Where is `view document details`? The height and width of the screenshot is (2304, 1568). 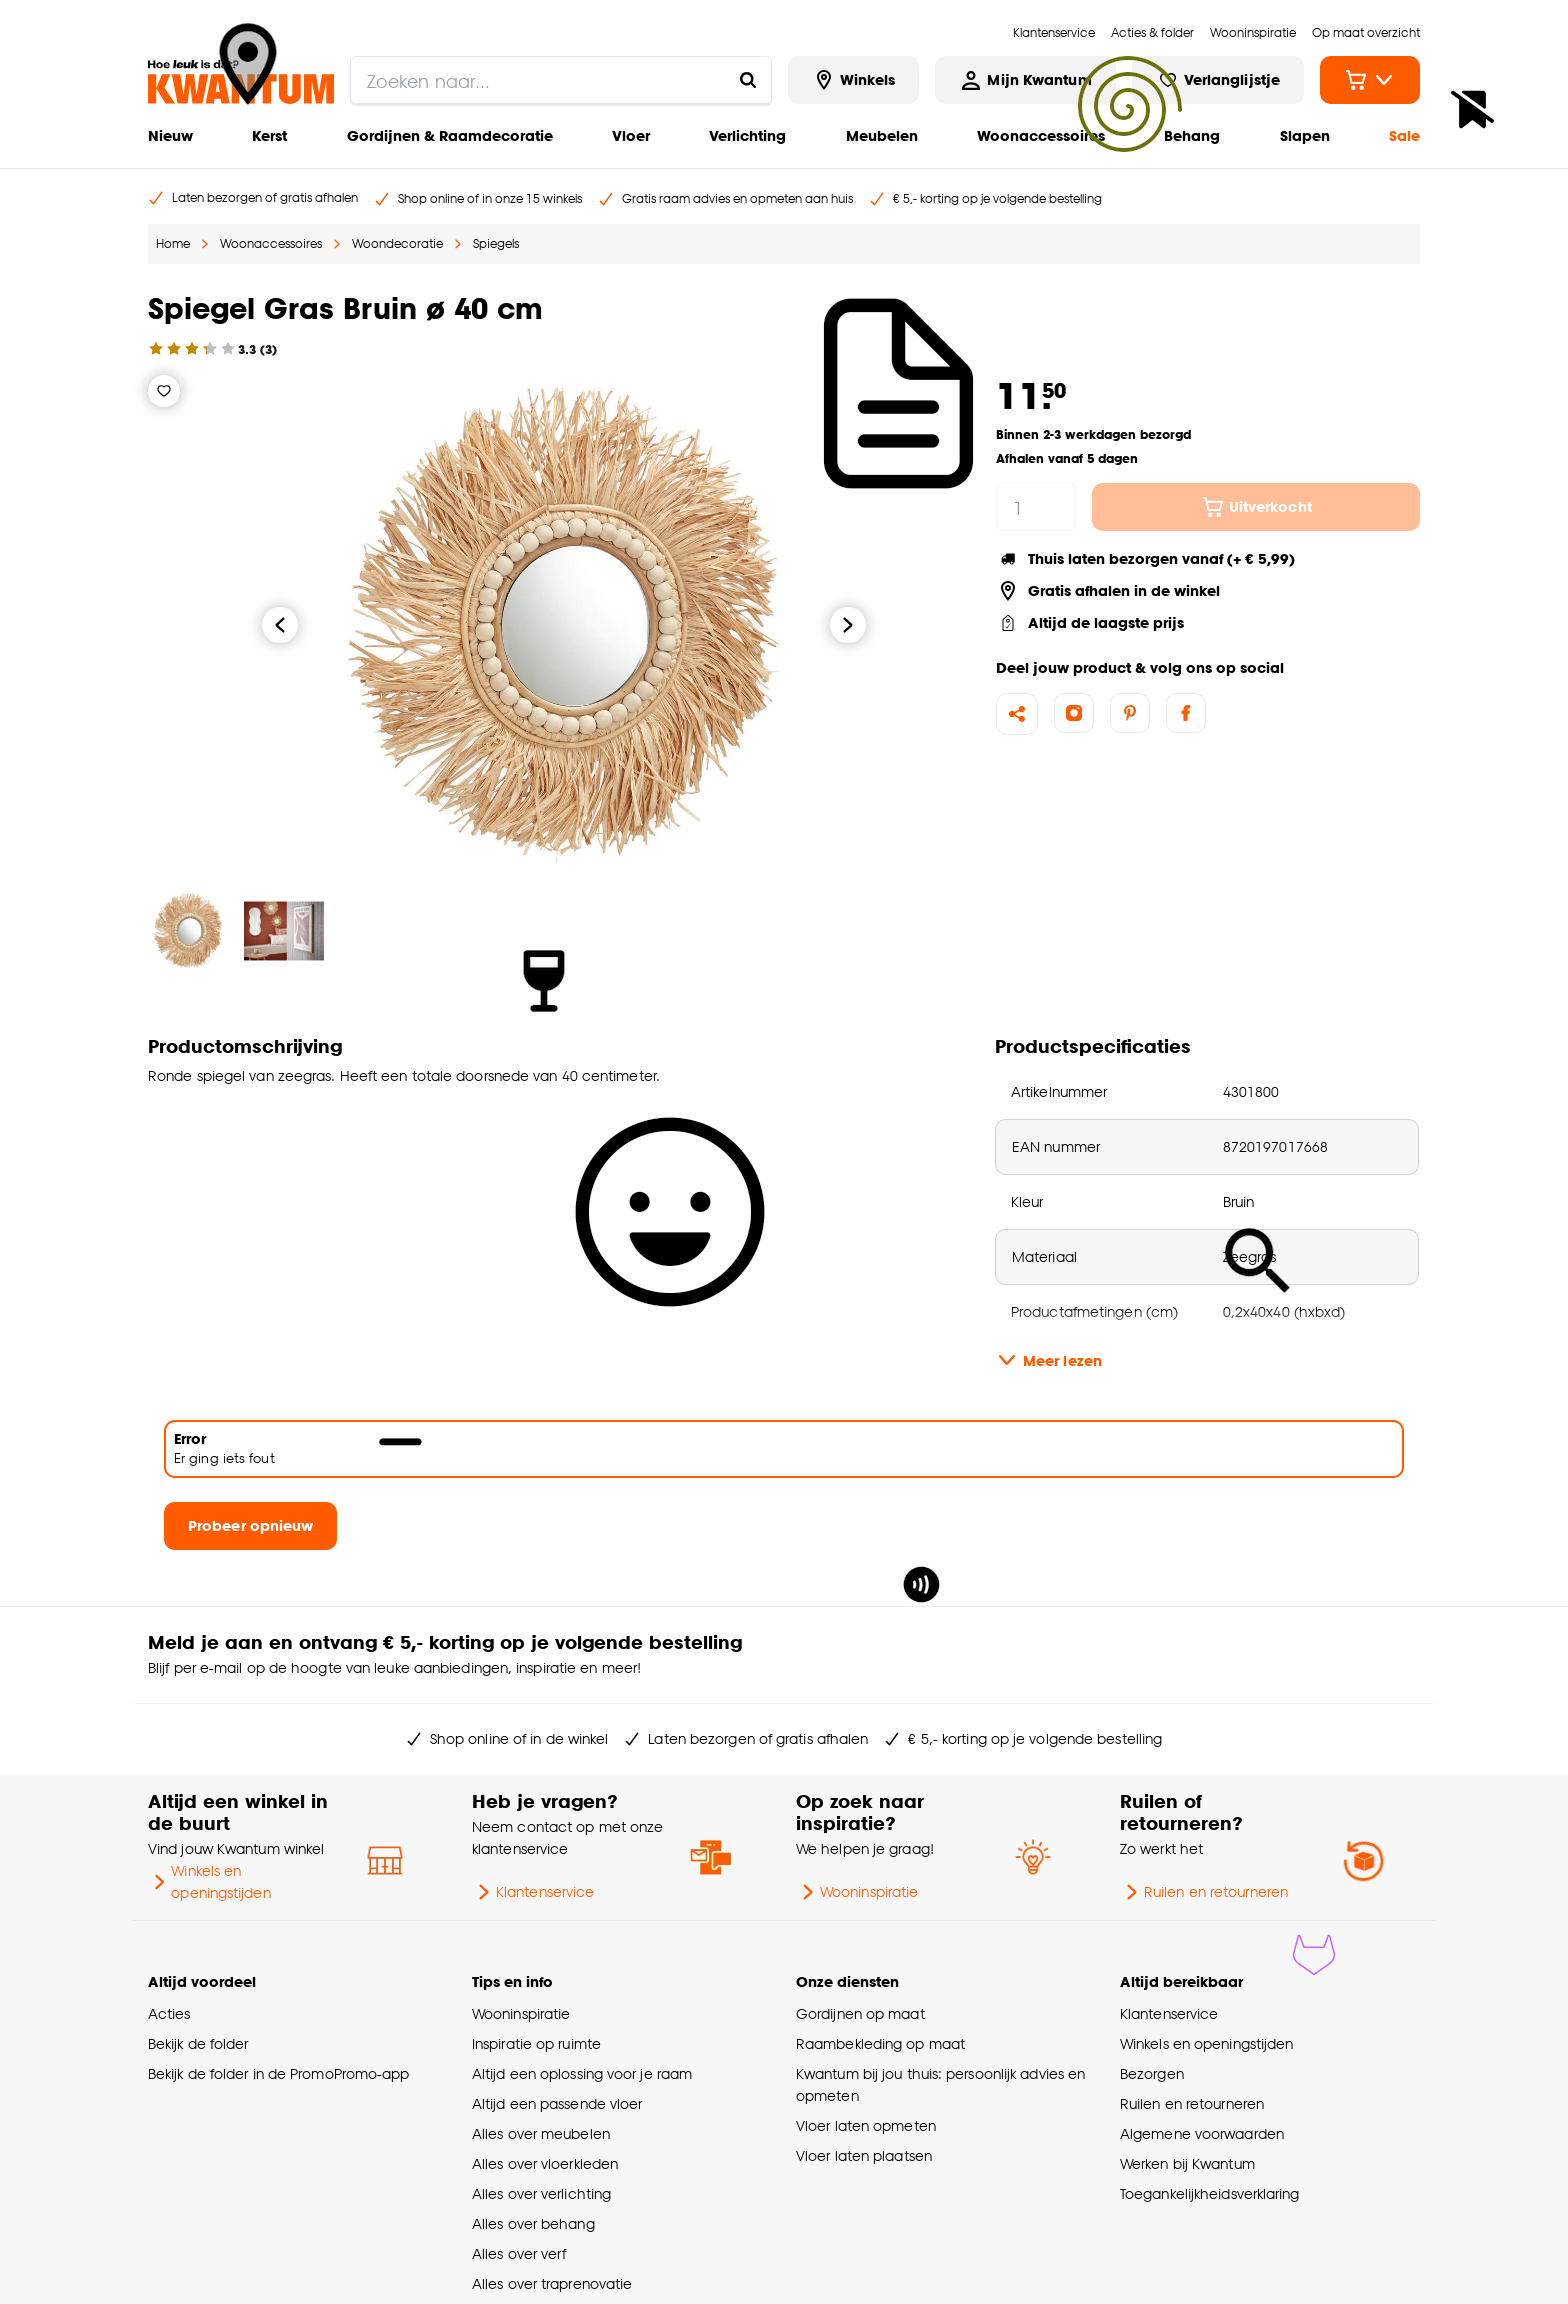 view document details is located at coordinates (898, 393).